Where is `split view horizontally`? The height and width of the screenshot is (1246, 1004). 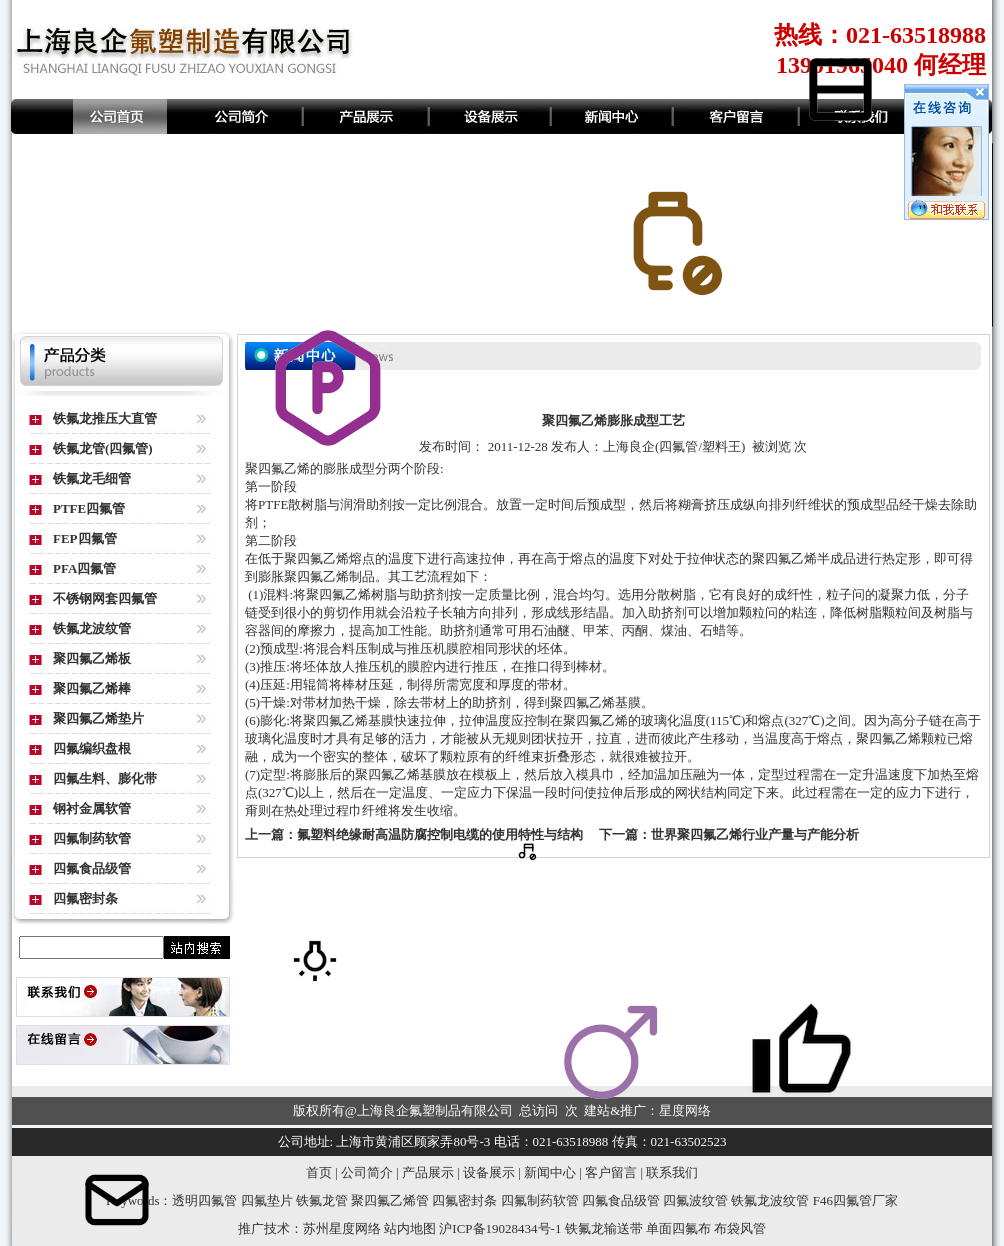
split view horizontally is located at coordinates (840, 89).